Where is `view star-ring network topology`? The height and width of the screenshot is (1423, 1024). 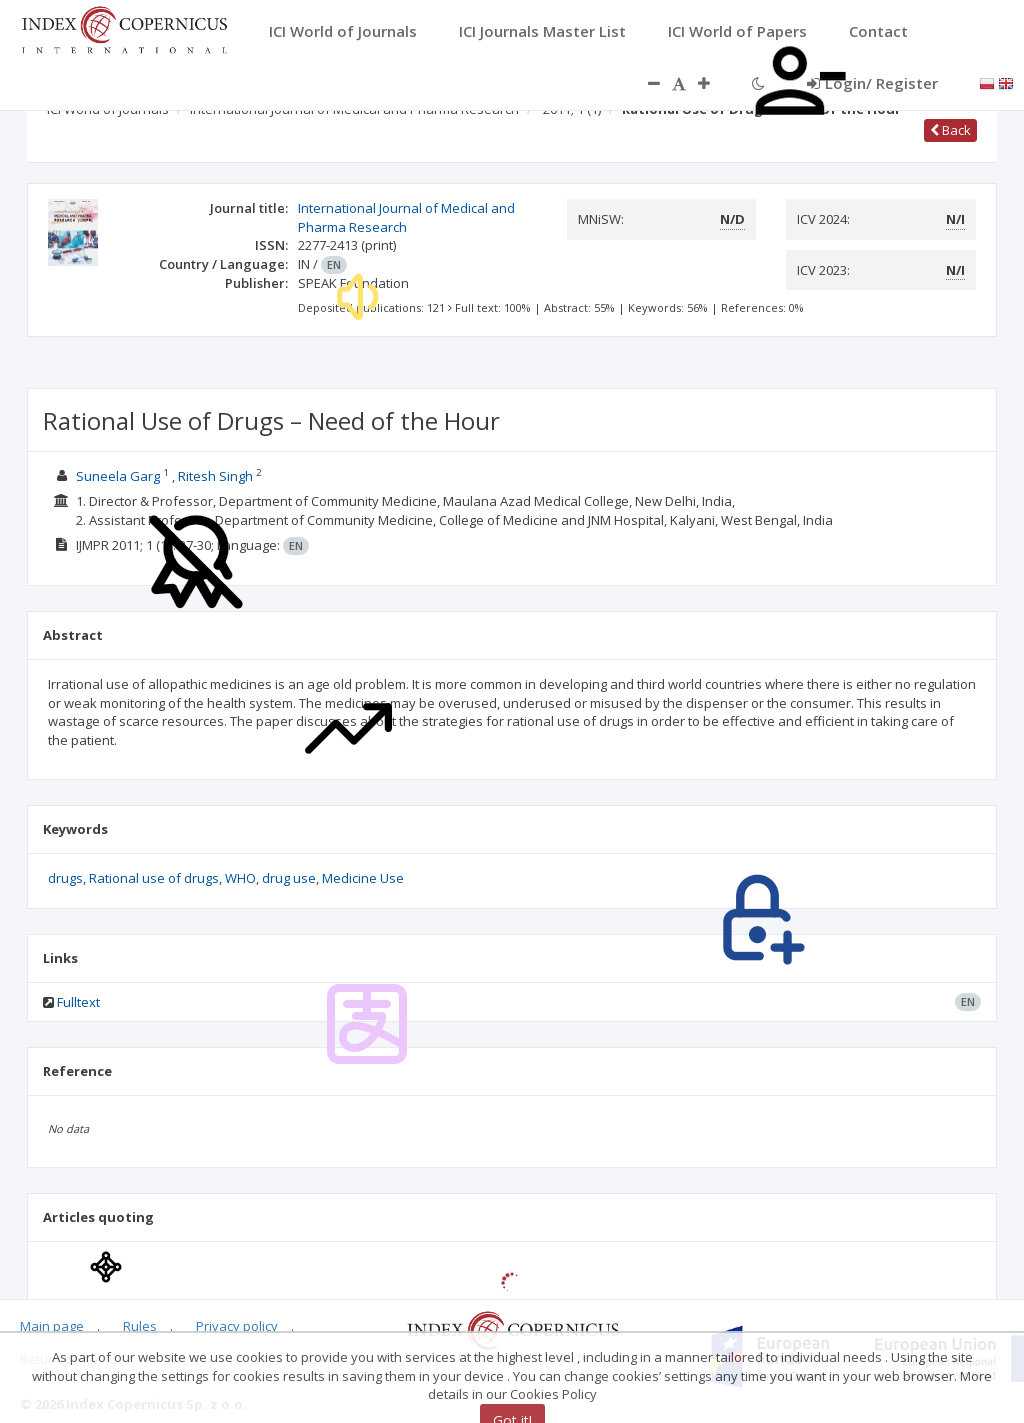 view star-ring network topology is located at coordinates (106, 1267).